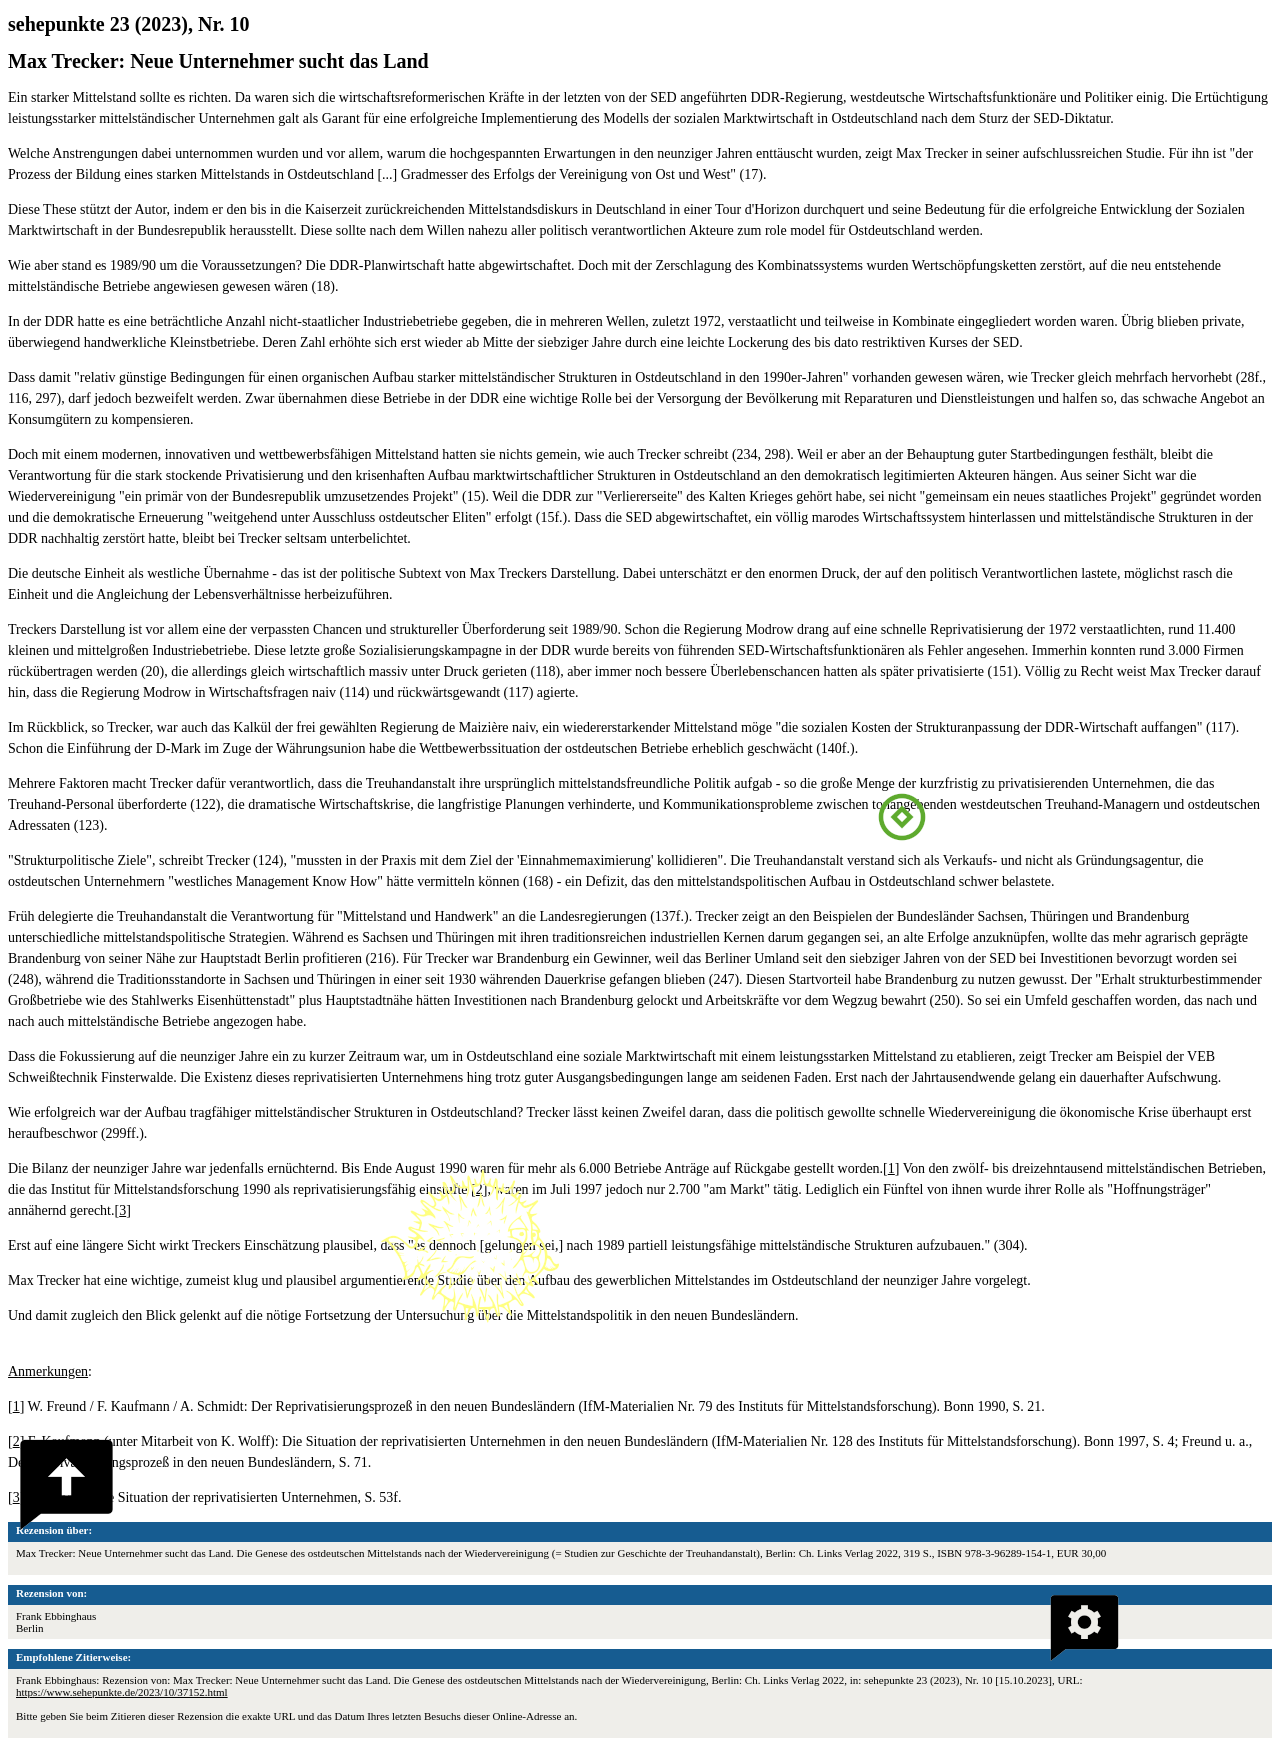  What do you see at coordinates (902, 817) in the screenshot?
I see `view in-app currency or coin balance` at bounding box center [902, 817].